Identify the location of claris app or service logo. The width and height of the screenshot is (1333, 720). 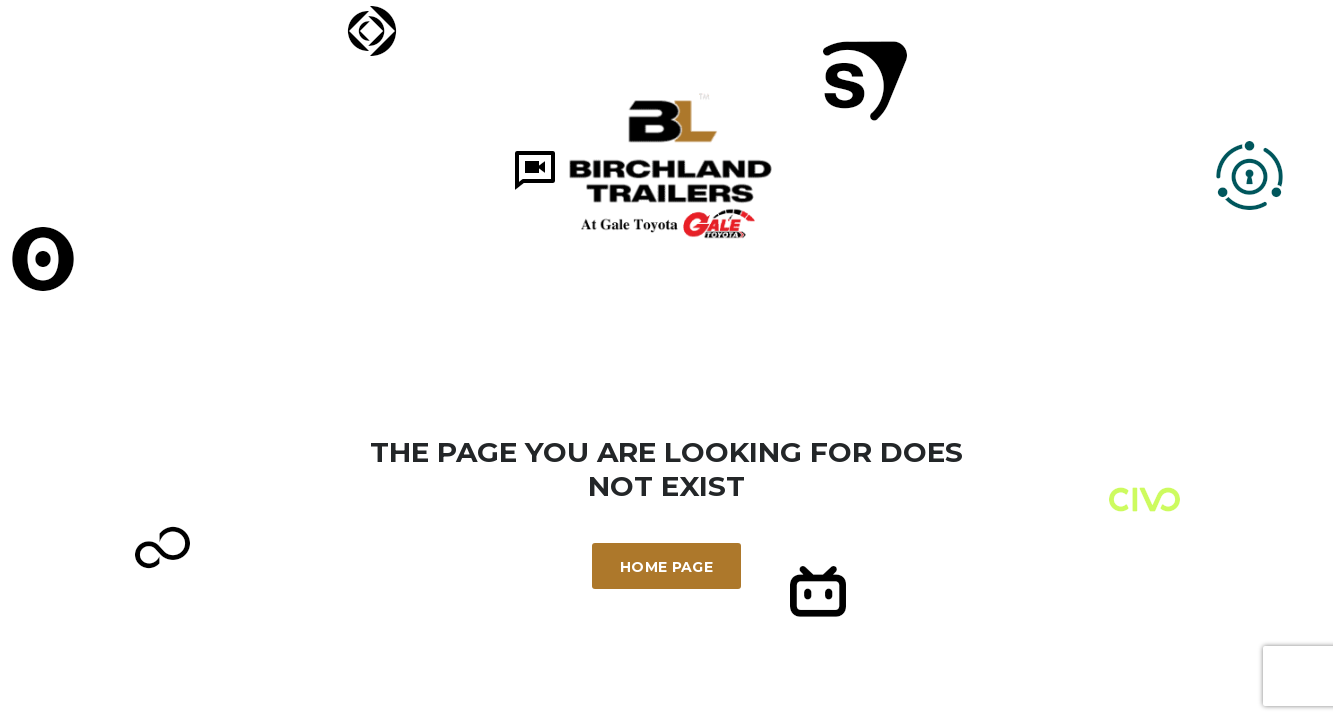
(372, 31).